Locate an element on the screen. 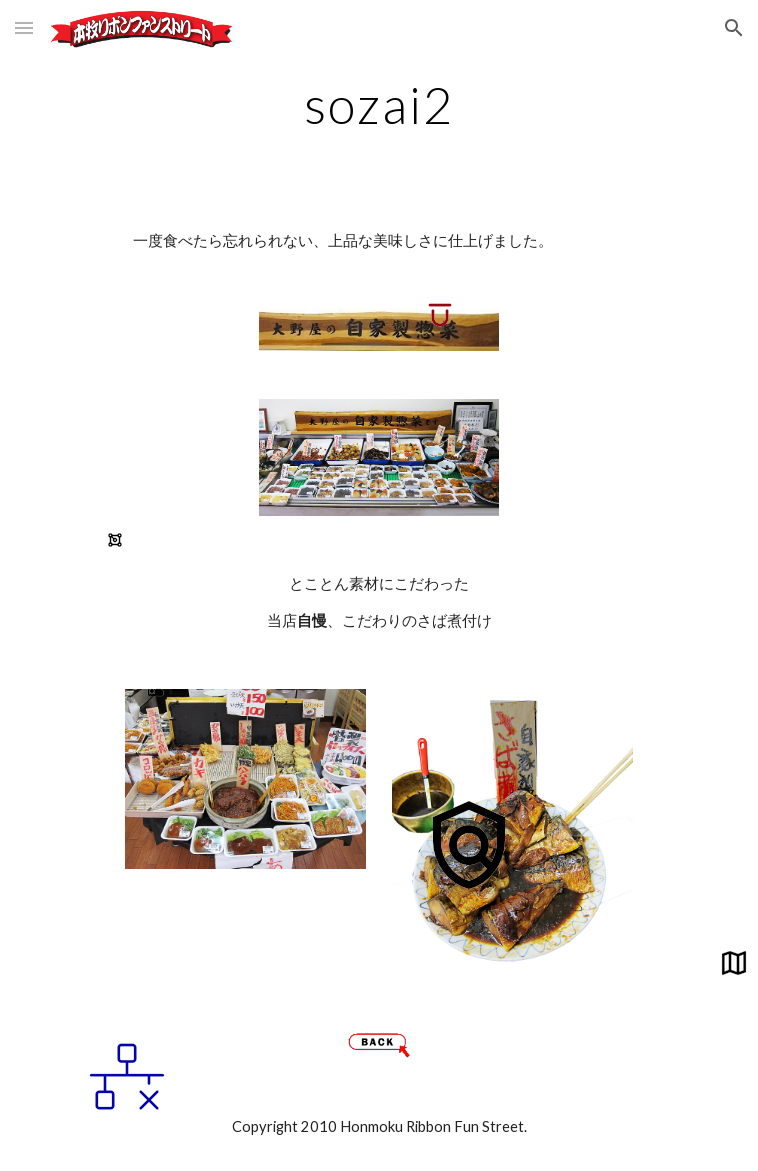 The height and width of the screenshot is (1171, 758). network connection failed or unavailable is located at coordinates (127, 1078).